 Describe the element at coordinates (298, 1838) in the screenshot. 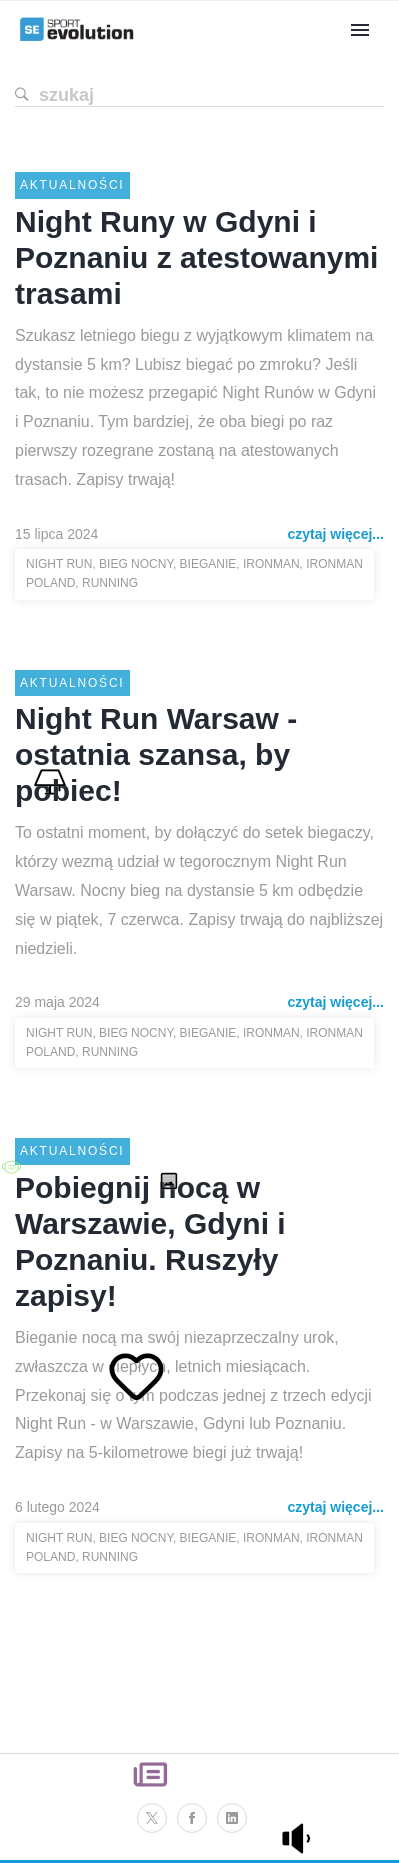

I see `adjust volume to low level` at that location.